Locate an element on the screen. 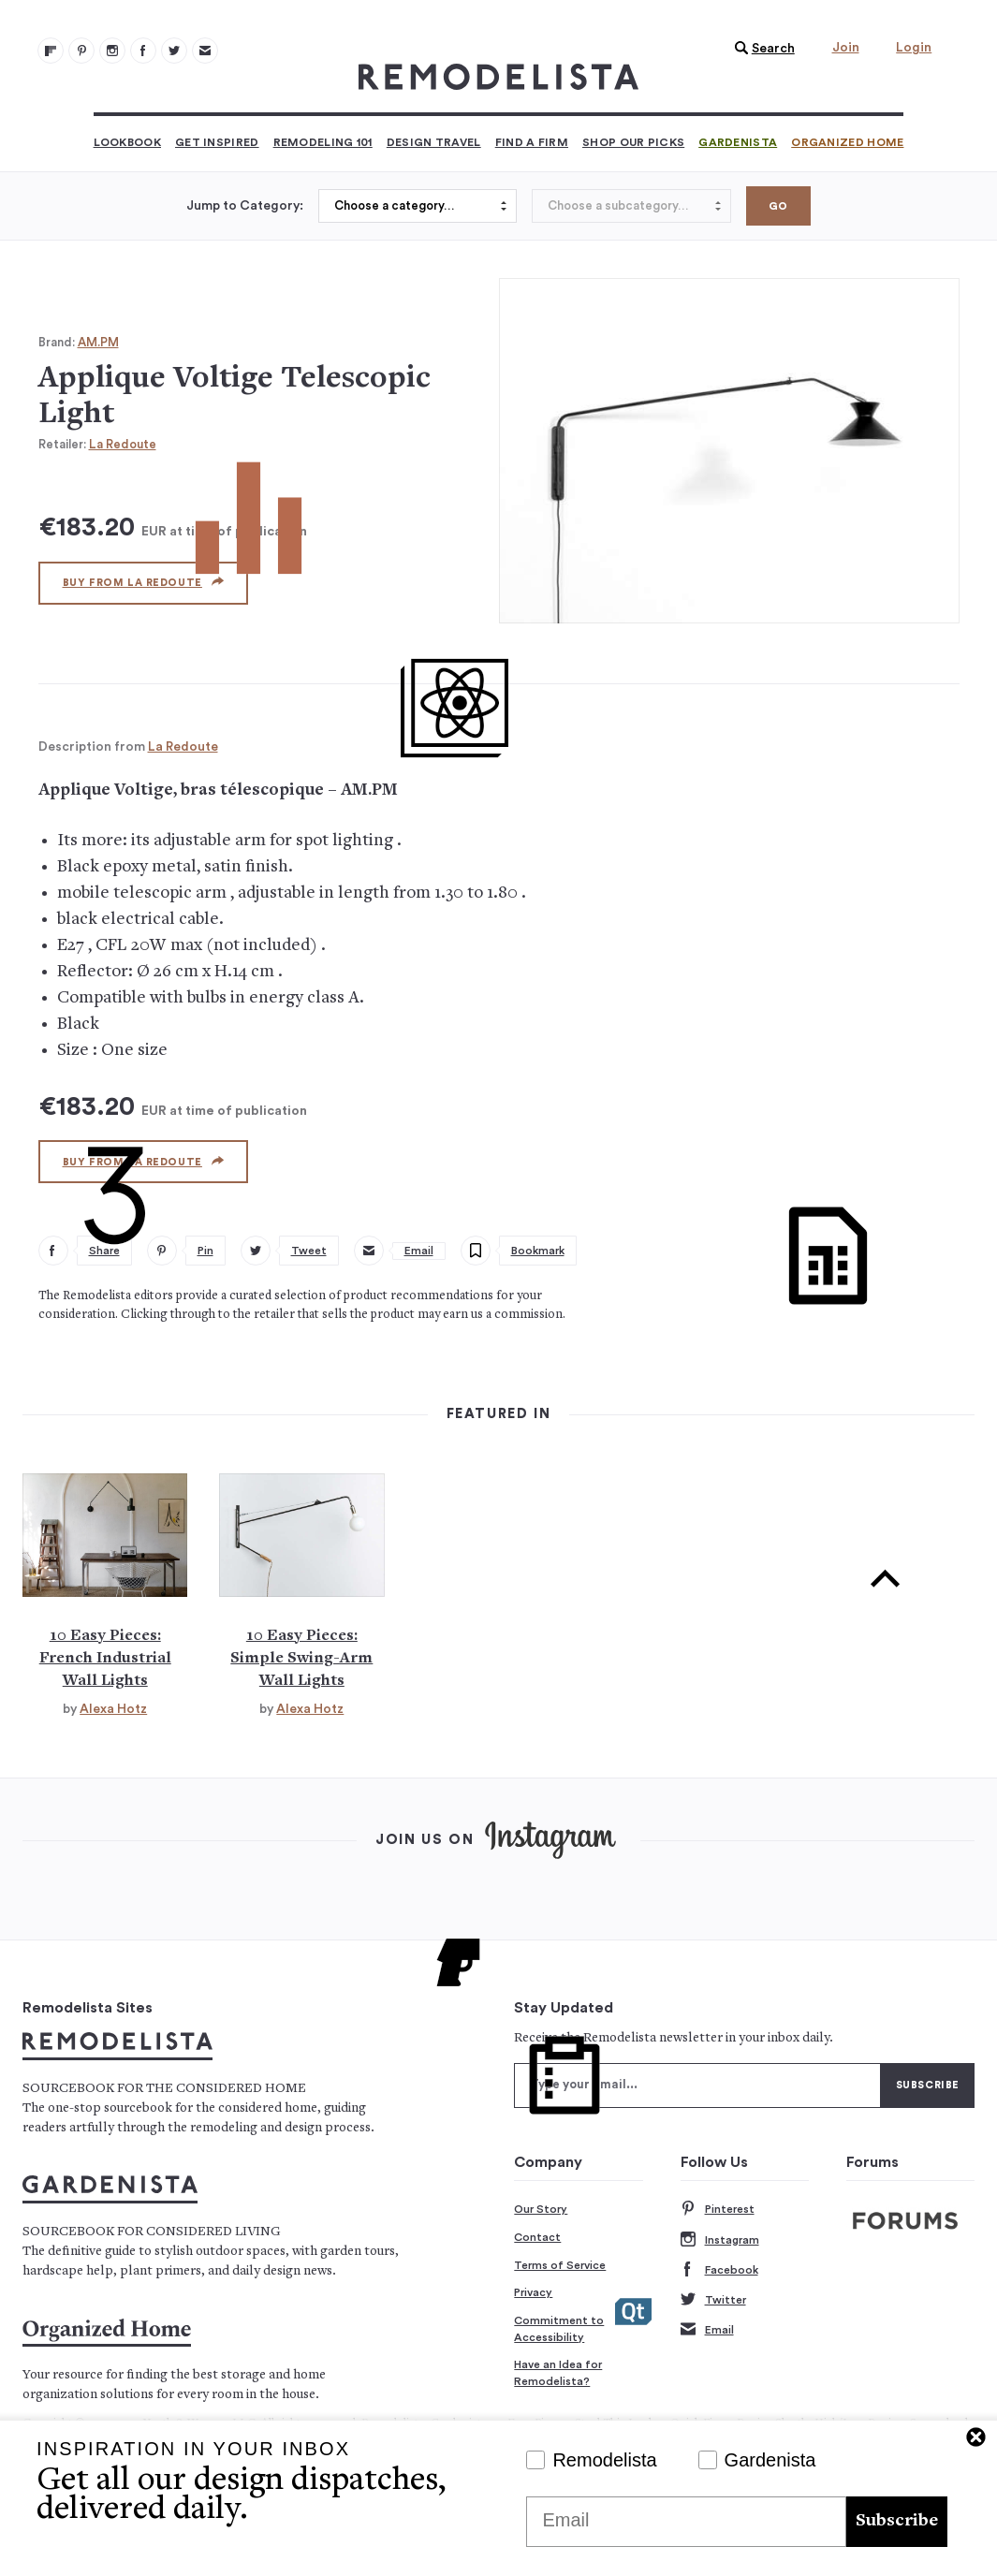 Image resolution: width=997 pixels, height=2576 pixels. view sim card information is located at coordinates (828, 1255).